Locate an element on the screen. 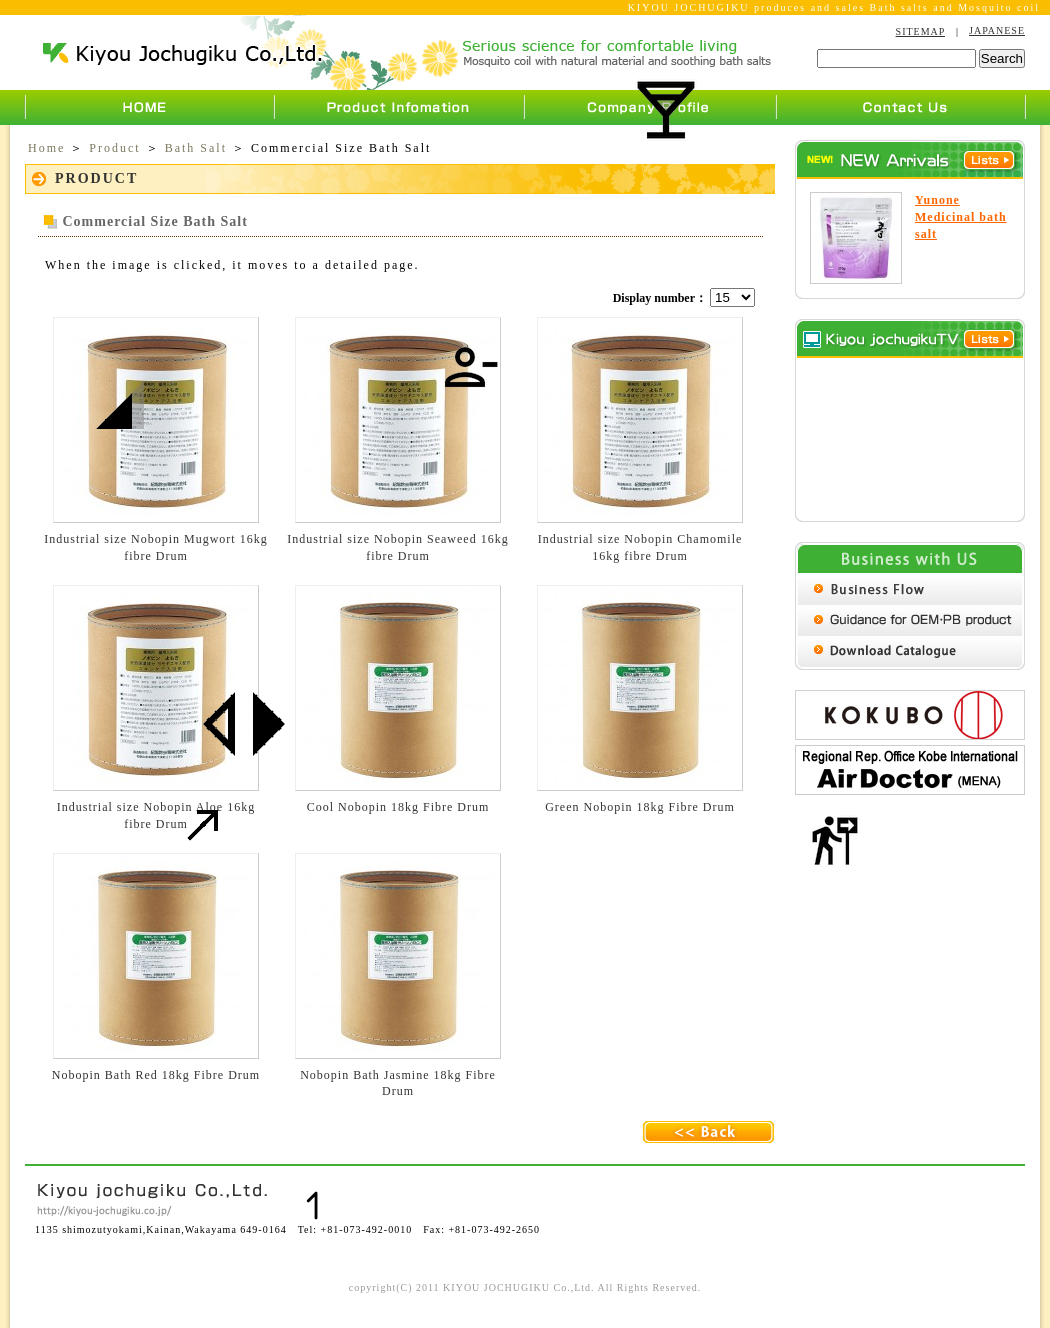 Image resolution: width=1050 pixels, height=1328 pixels. indicates first item or top priority is located at coordinates (314, 1205).